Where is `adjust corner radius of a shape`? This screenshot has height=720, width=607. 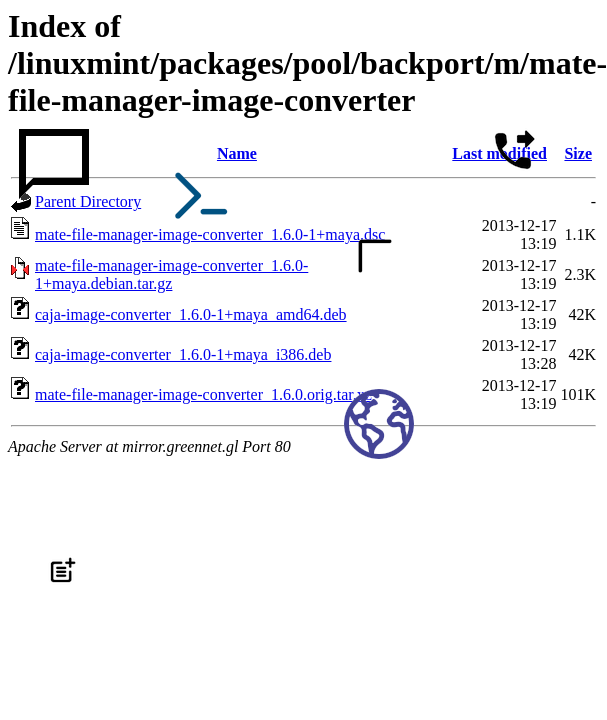
adjust corner radius of a shape is located at coordinates (375, 256).